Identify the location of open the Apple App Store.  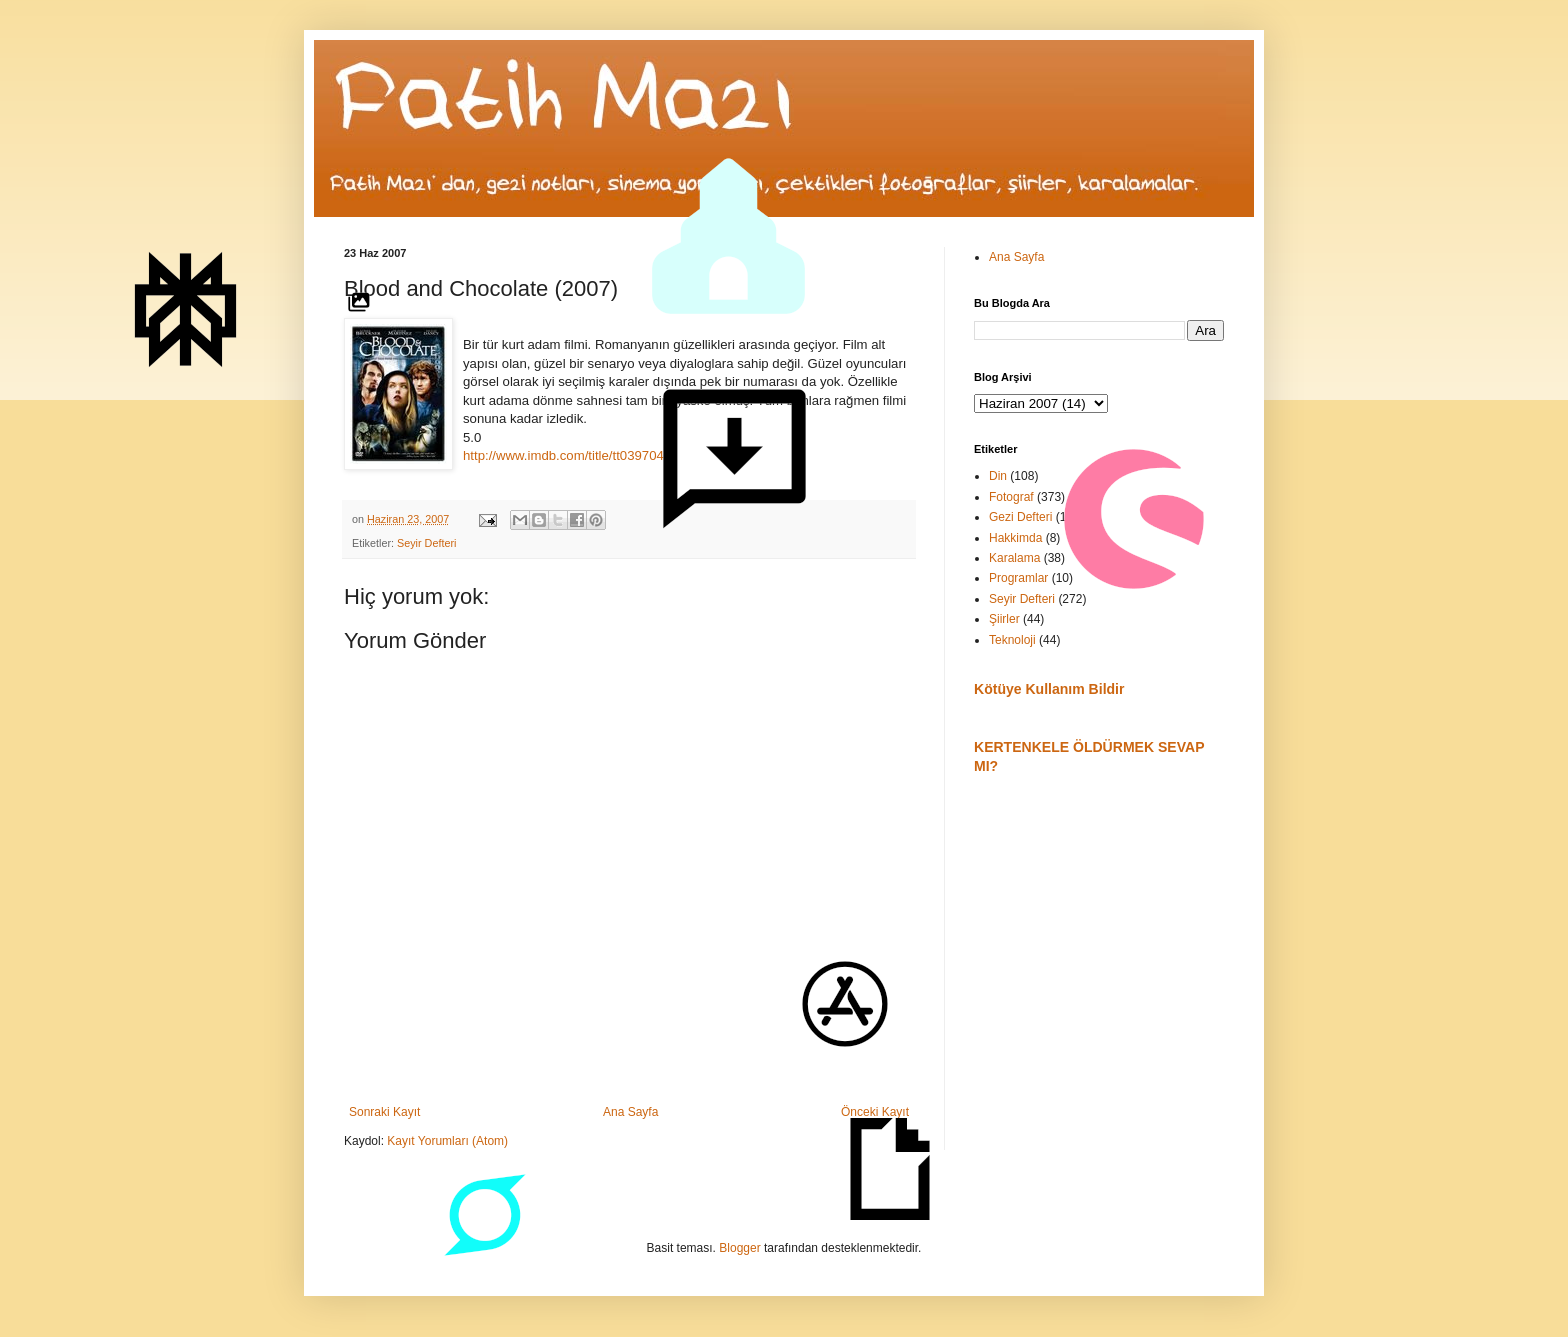
(845, 1004).